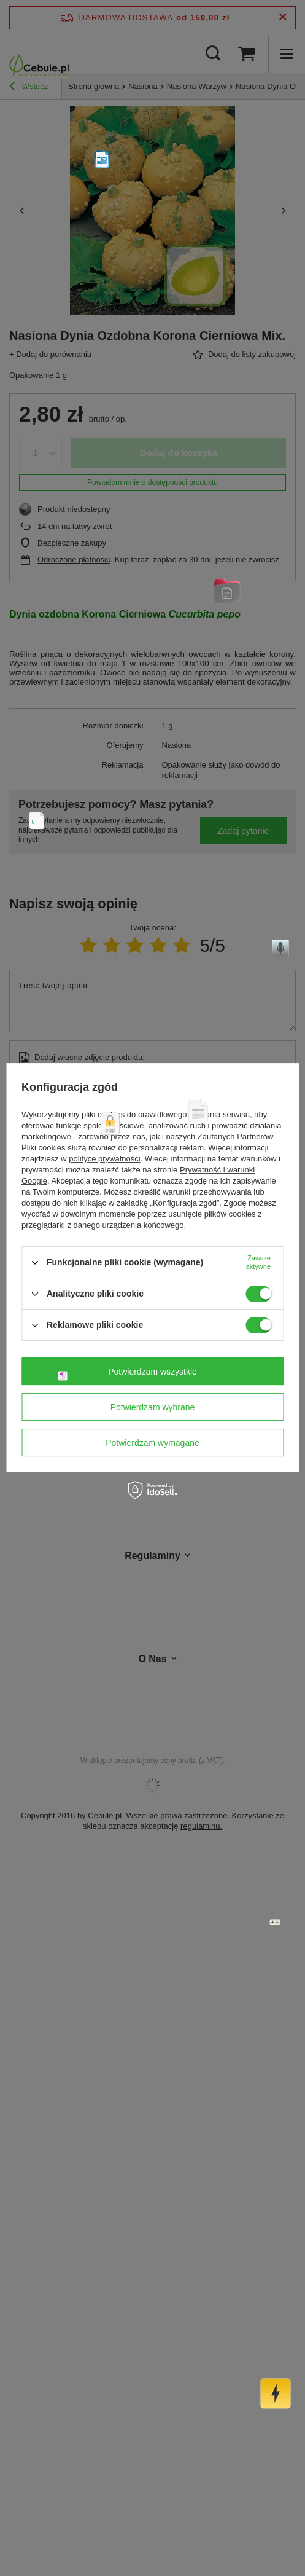  I want to click on open a libreoffice writer document, so click(102, 159).